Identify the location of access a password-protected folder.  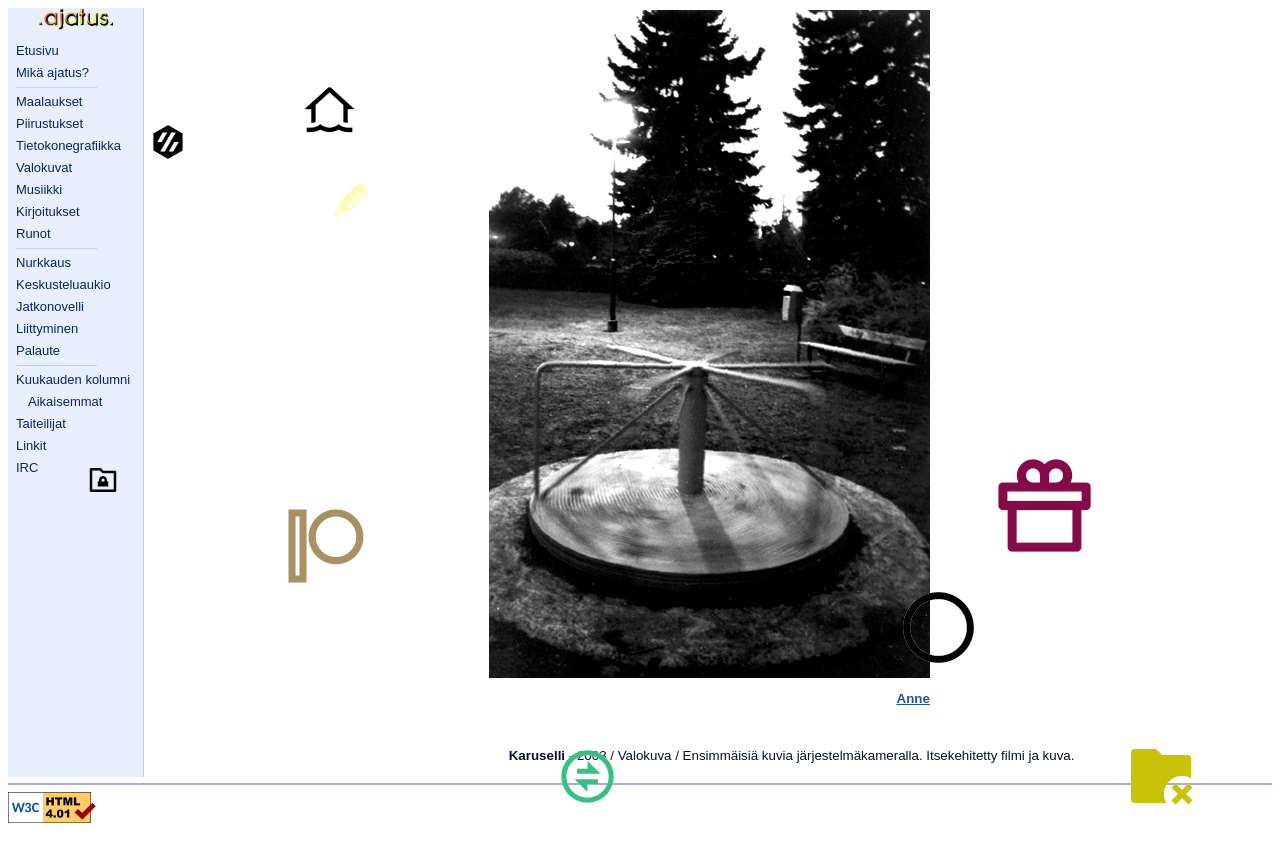
(103, 480).